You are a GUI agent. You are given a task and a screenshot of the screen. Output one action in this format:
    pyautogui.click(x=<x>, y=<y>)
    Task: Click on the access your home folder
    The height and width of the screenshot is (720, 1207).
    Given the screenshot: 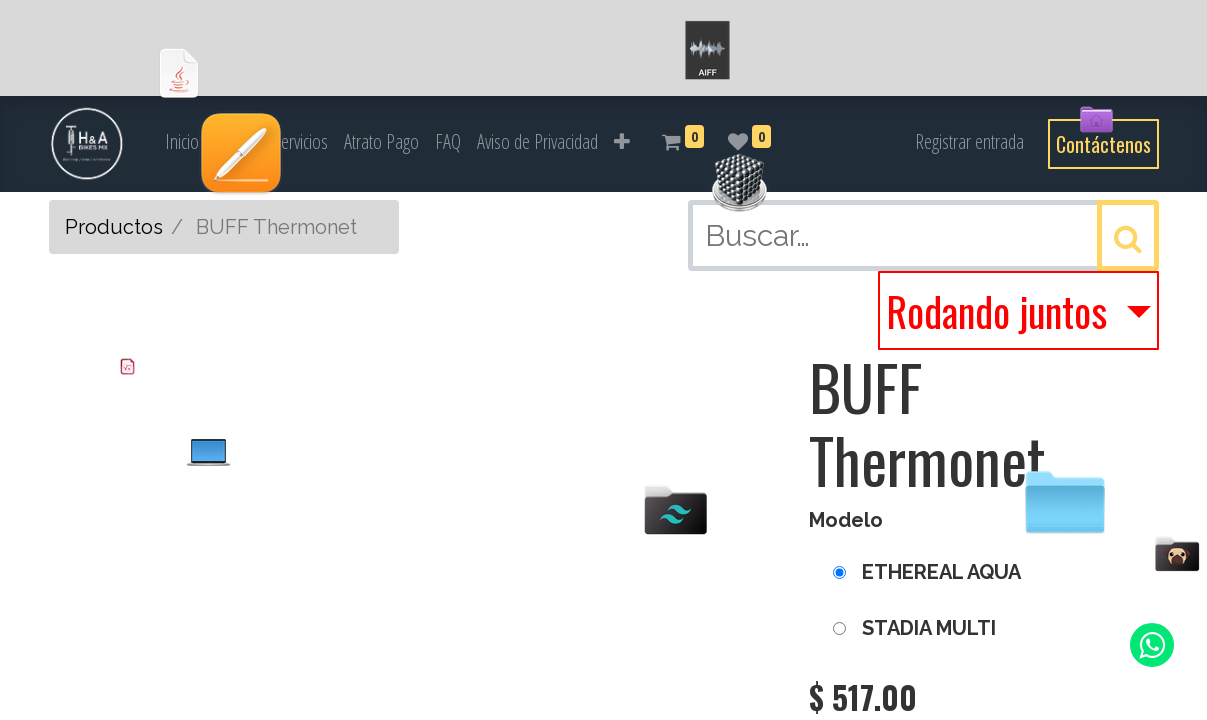 What is the action you would take?
    pyautogui.click(x=1096, y=119)
    